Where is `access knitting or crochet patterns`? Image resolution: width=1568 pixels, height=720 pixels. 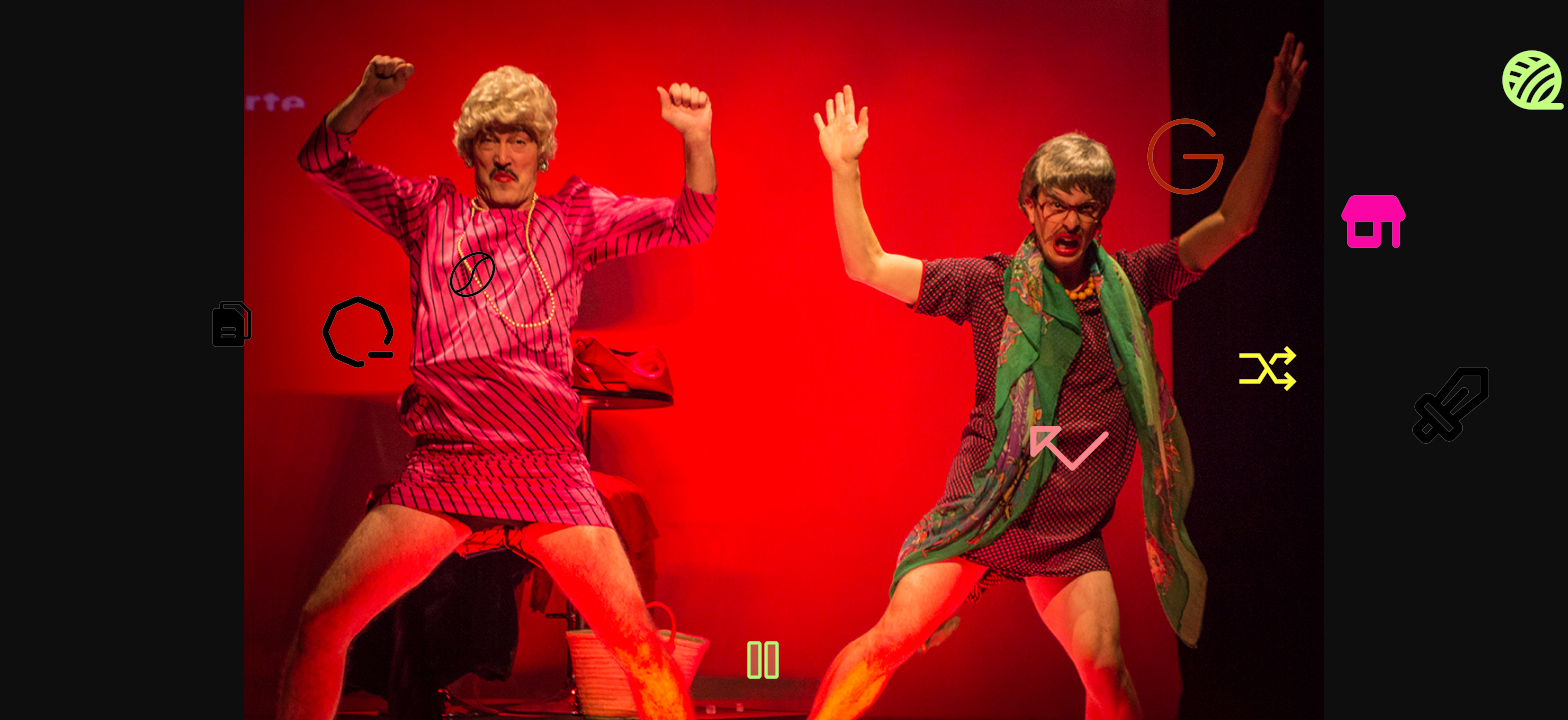 access knitting or crochet patterns is located at coordinates (1532, 80).